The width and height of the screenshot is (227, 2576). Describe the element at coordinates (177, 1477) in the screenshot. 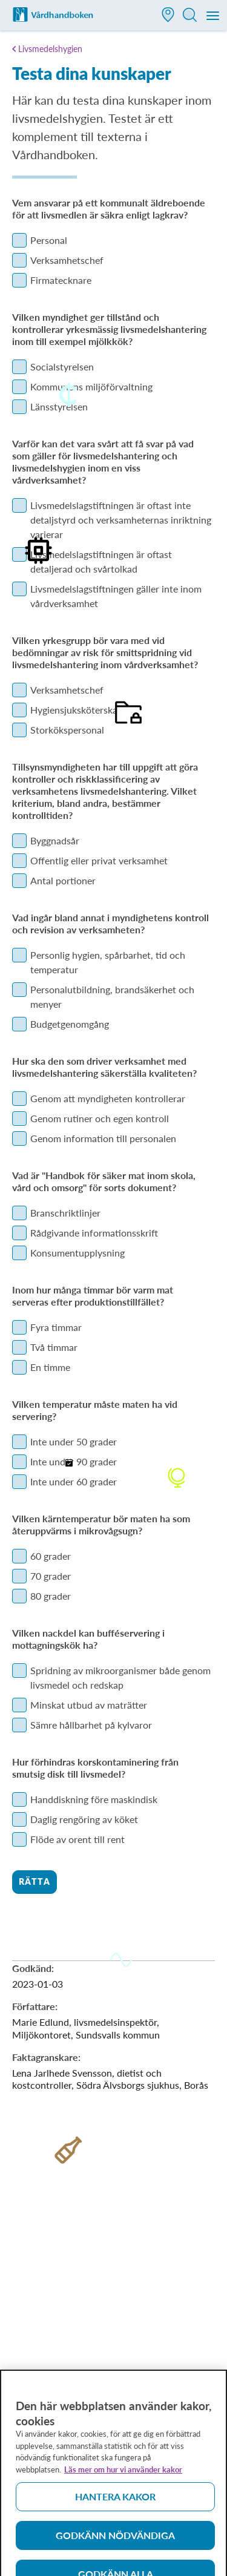

I see `access global or worldwide settings` at that location.